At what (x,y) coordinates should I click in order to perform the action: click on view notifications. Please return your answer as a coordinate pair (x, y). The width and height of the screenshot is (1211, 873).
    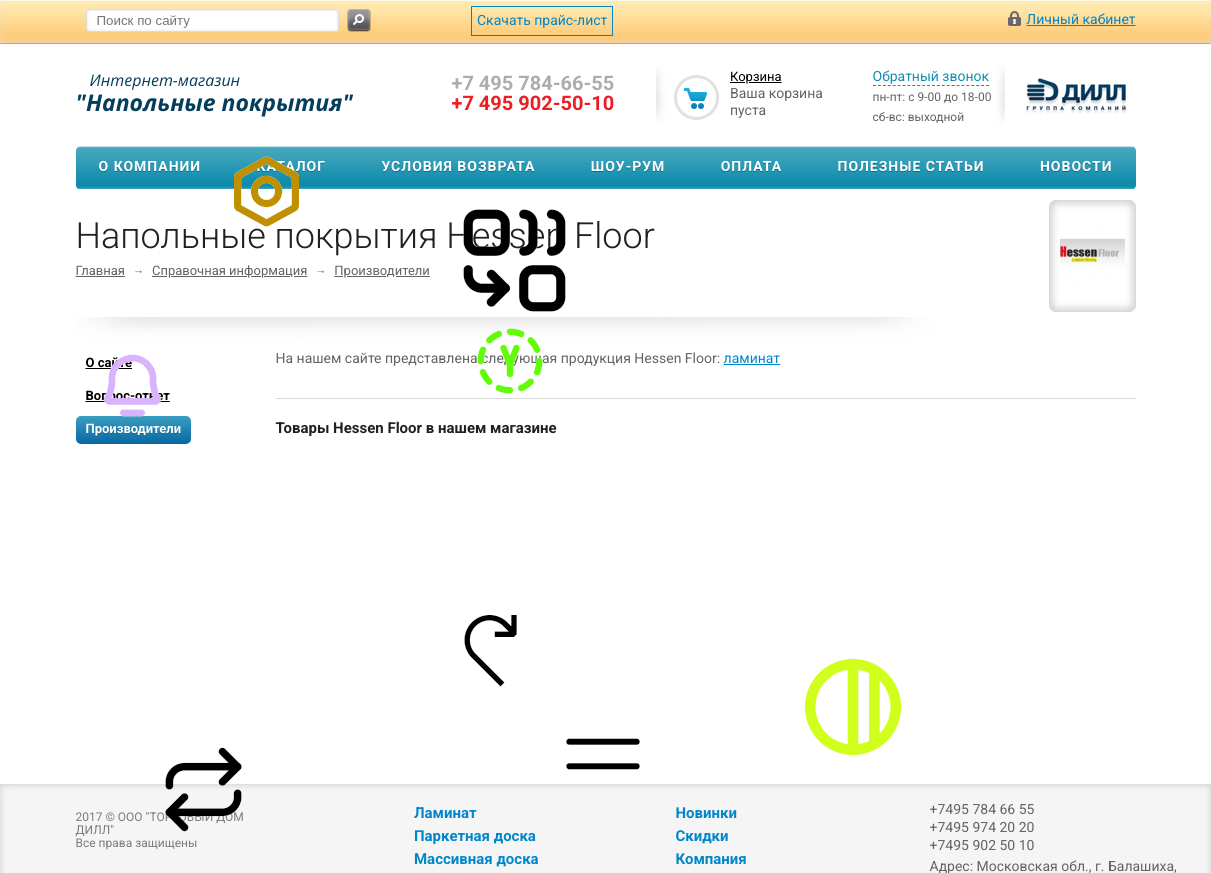
    Looking at the image, I should click on (132, 385).